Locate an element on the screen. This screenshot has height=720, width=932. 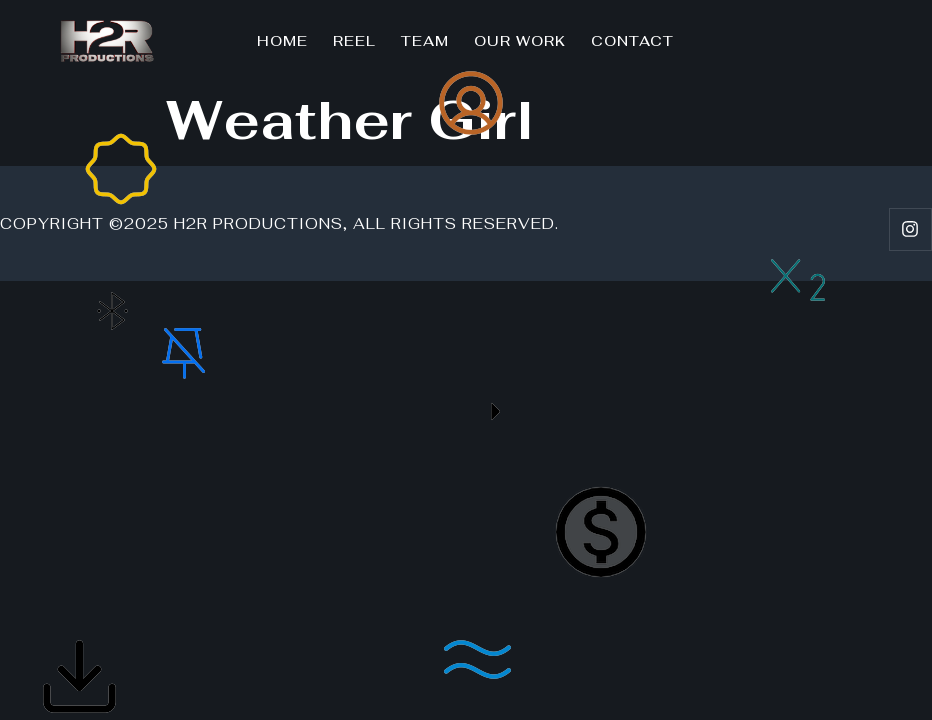
unpin this item is located at coordinates (184, 350).